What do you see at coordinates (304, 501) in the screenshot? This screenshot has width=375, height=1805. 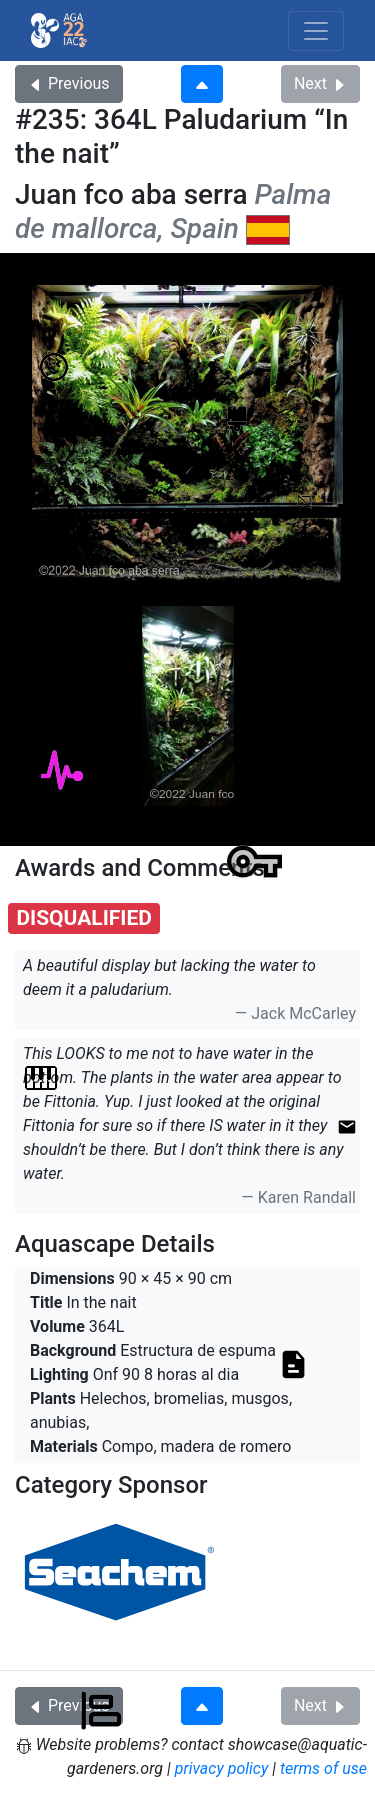 I see `presentation mode disabled` at bounding box center [304, 501].